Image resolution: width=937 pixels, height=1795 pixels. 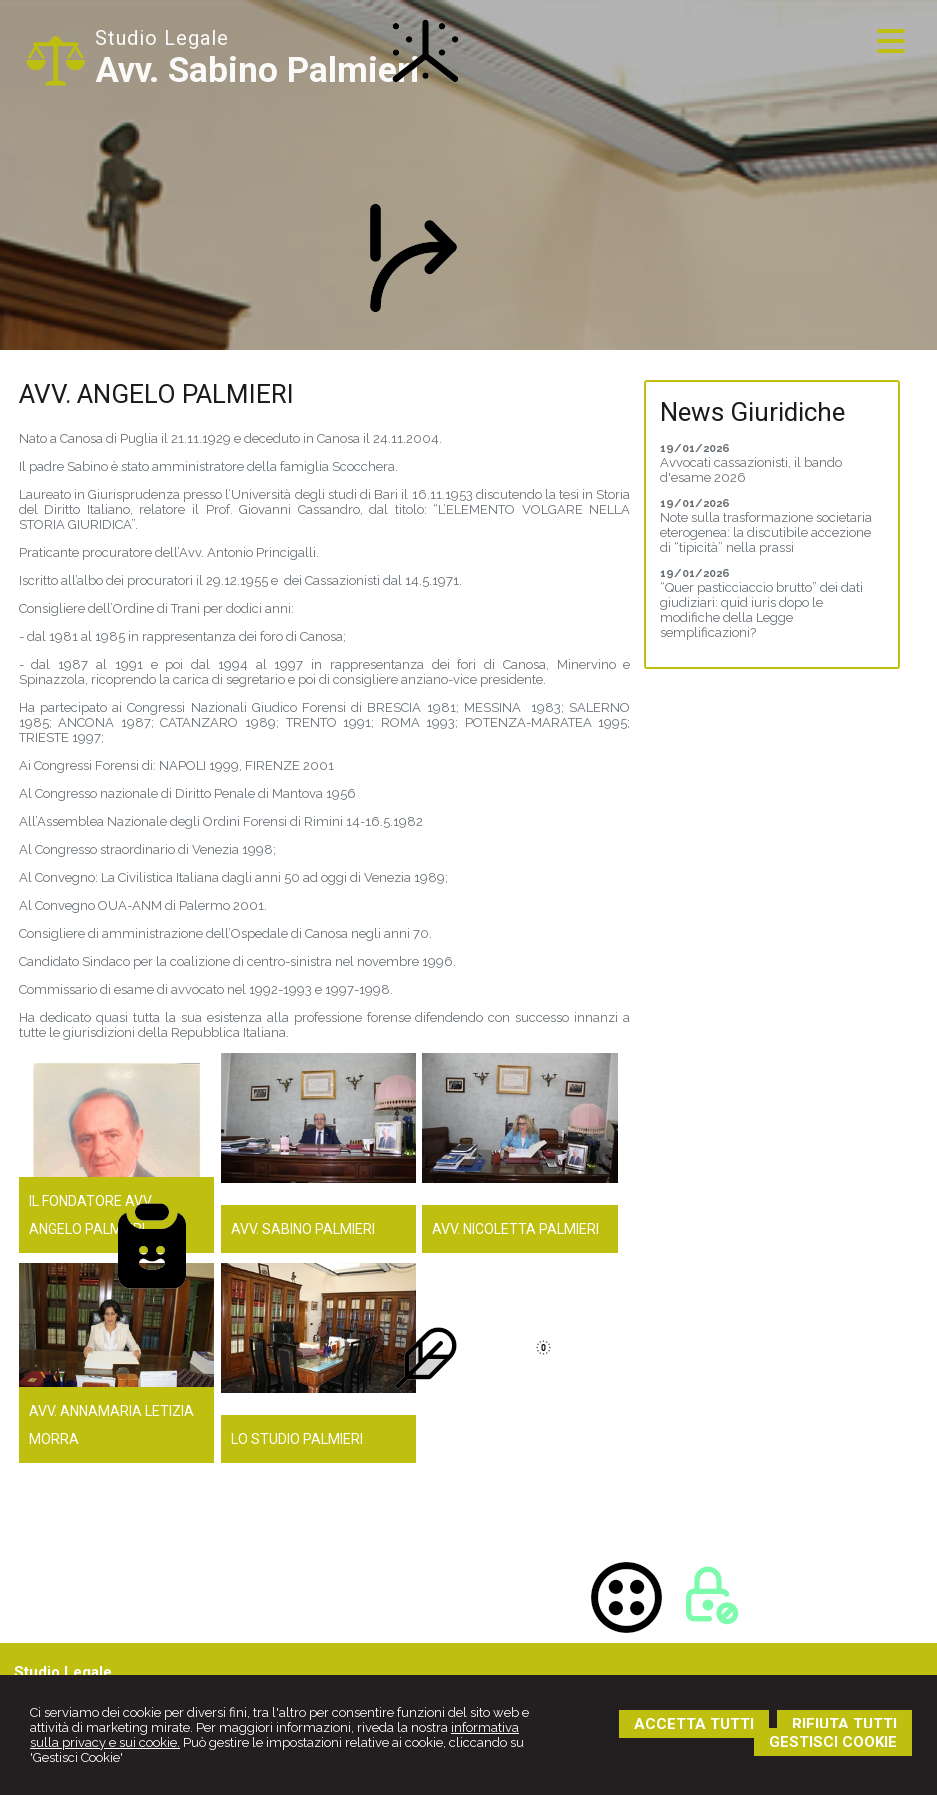 What do you see at coordinates (708, 1594) in the screenshot?
I see `cancel or revoke access permissions` at bounding box center [708, 1594].